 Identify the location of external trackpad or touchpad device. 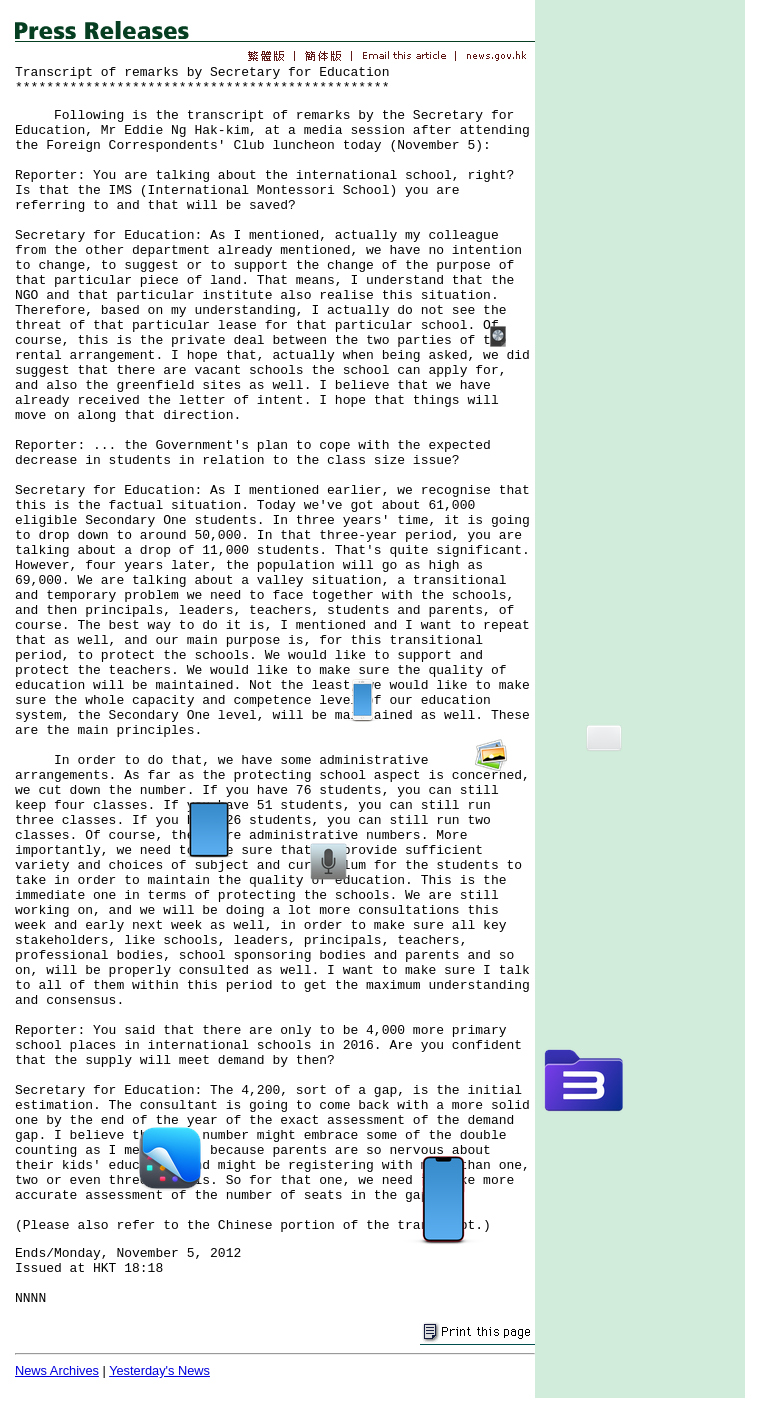
(604, 738).